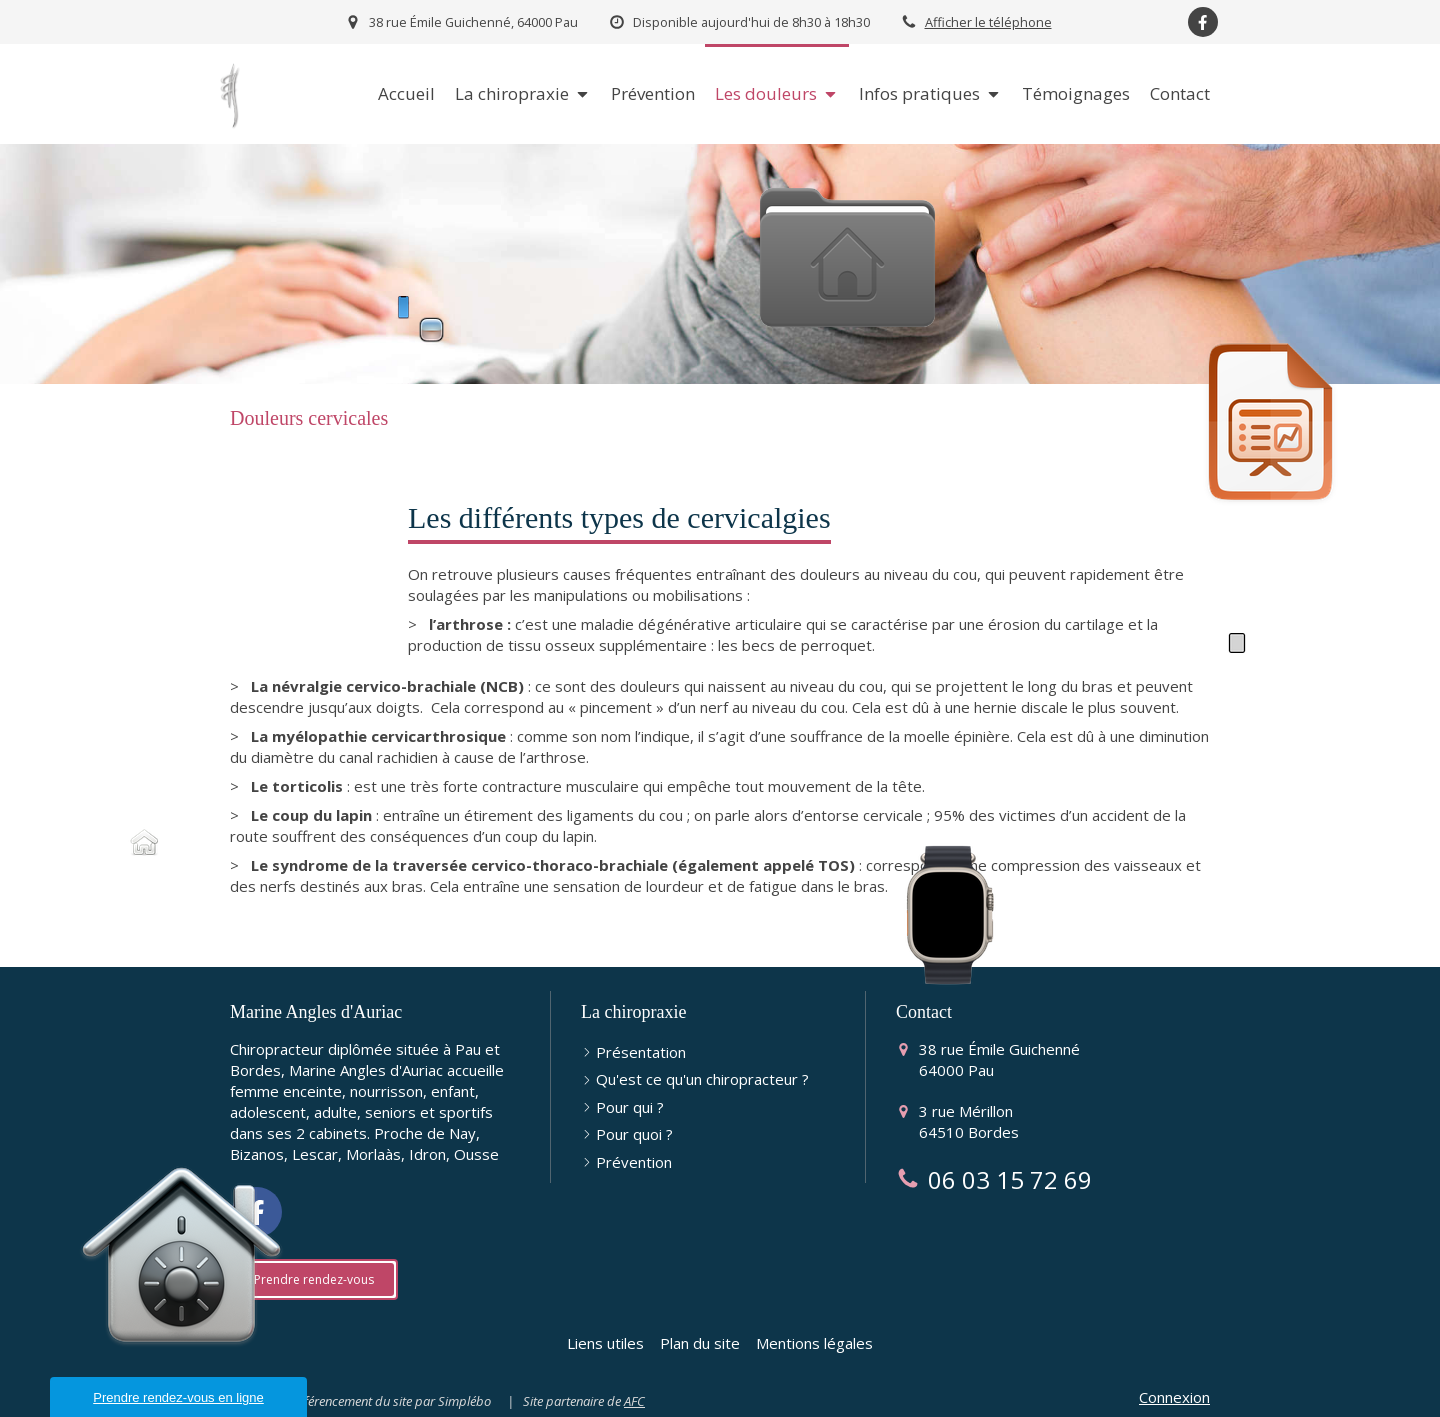 The image size is (1440, 1417). I want to click on apple watch ultra device icon, so click(948, 915).